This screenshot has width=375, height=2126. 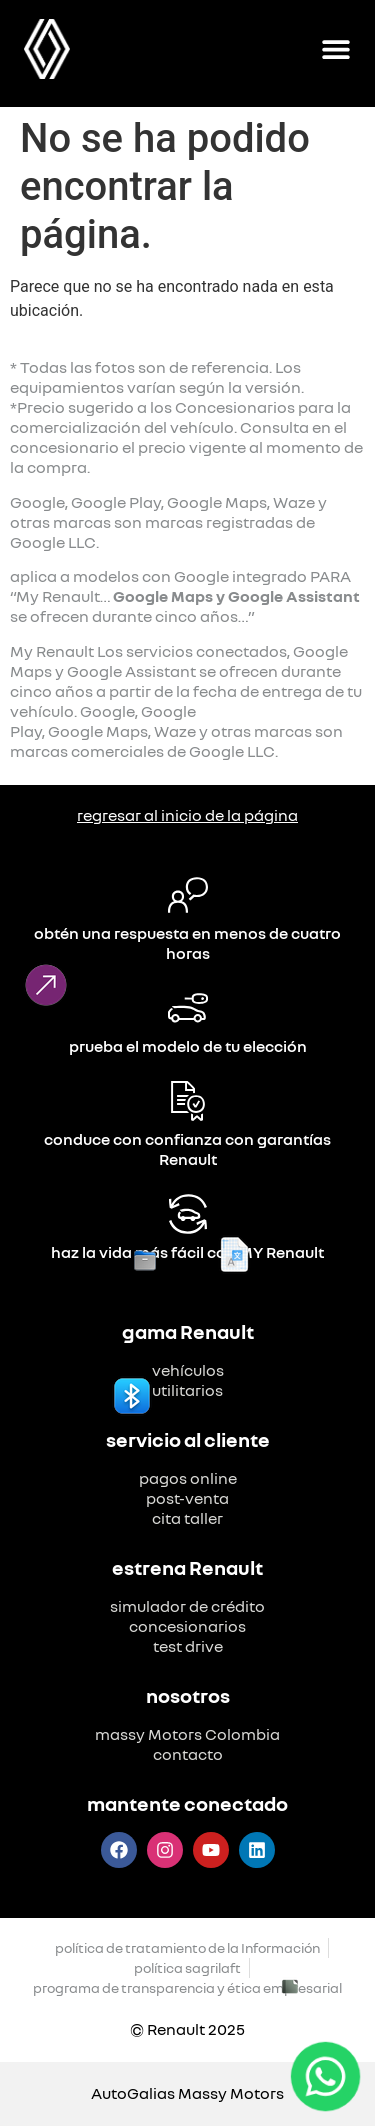 What do you see at coordinates (145, 1260) in the screenshot?
I see `open the file manager application` at bounding box center [145, 1260].